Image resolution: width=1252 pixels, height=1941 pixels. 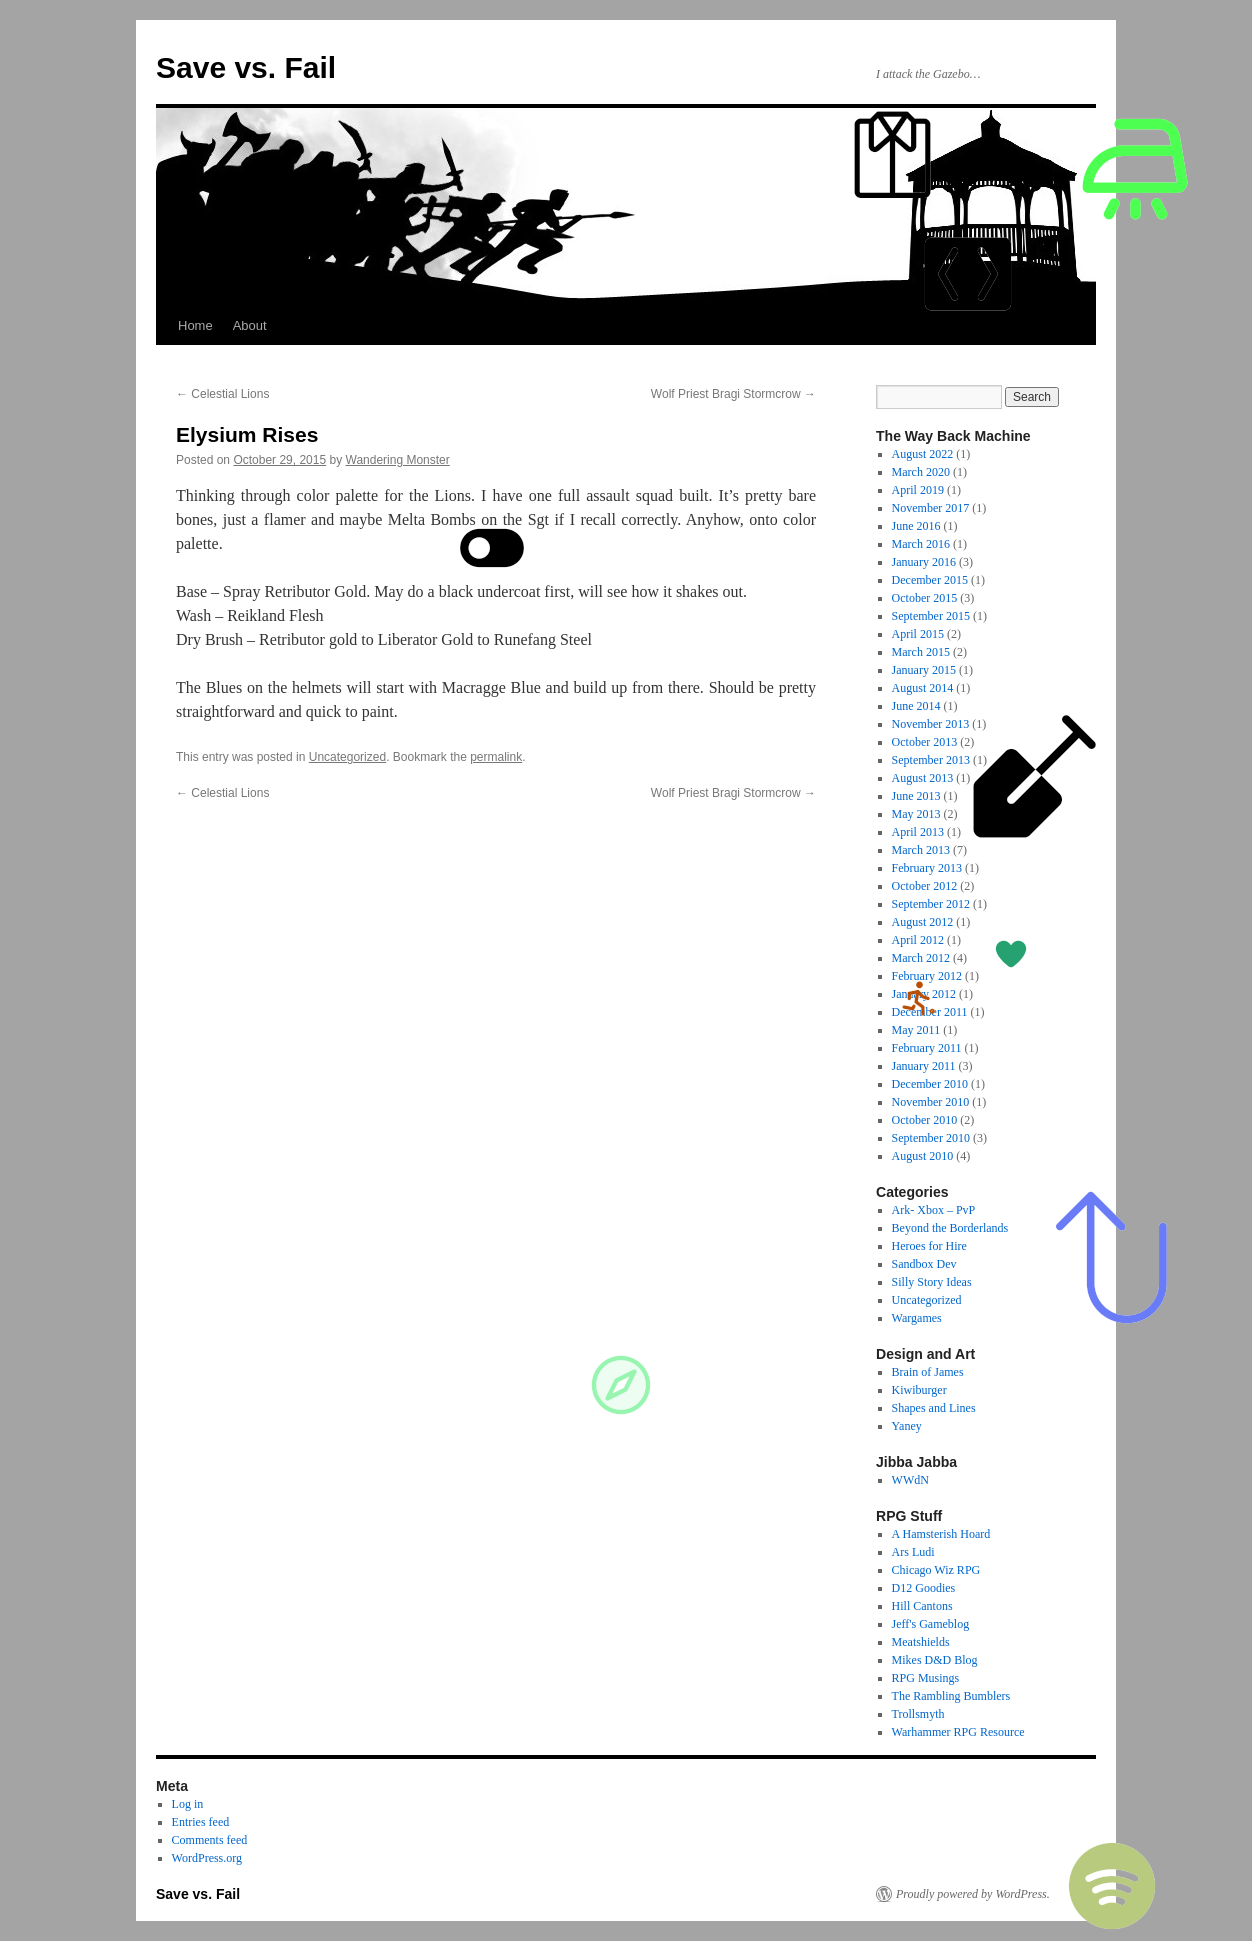 What do you see at coordinates (1011, 954) in the screenshot?
I see `add to favorites` at bounding box center [1011, 954].